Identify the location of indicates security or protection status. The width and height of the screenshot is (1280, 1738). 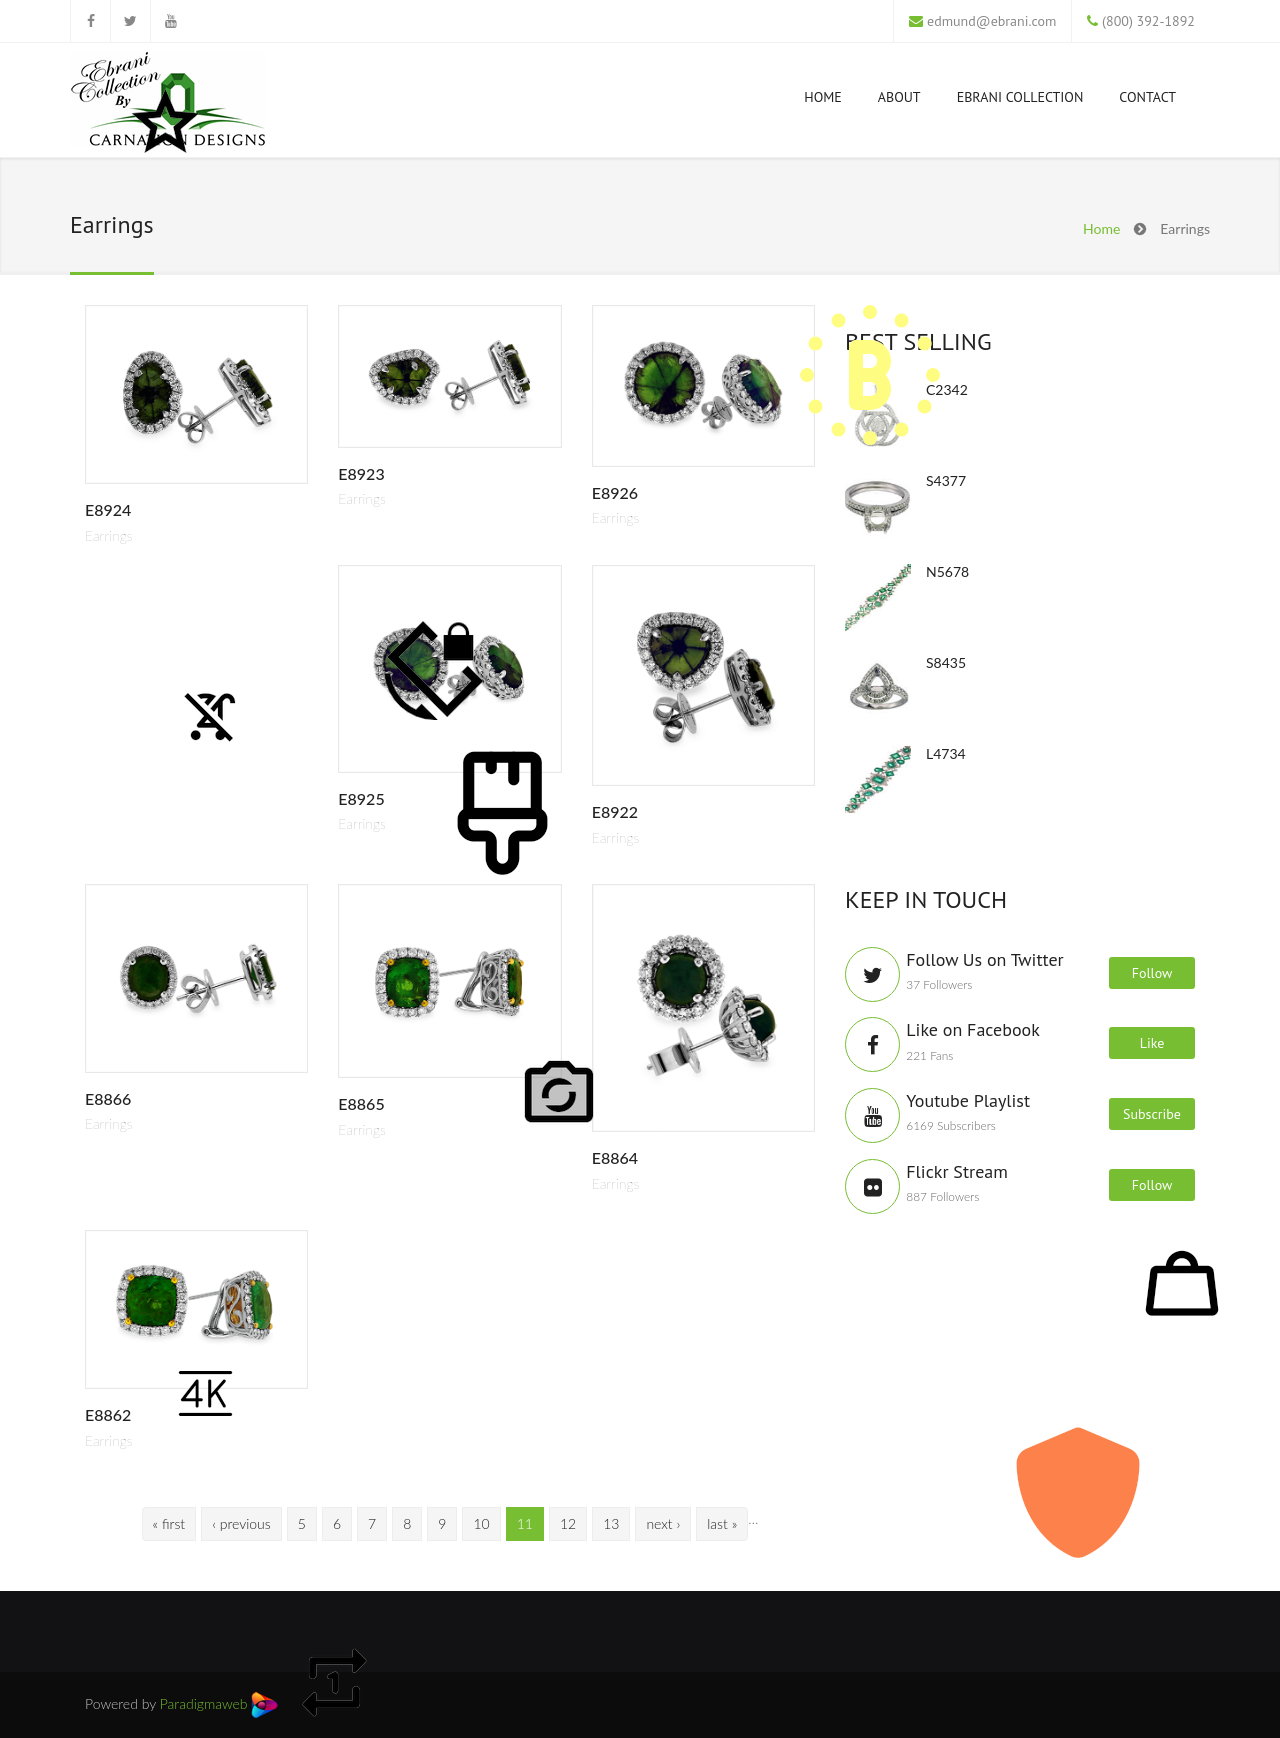
(1078, 1493).